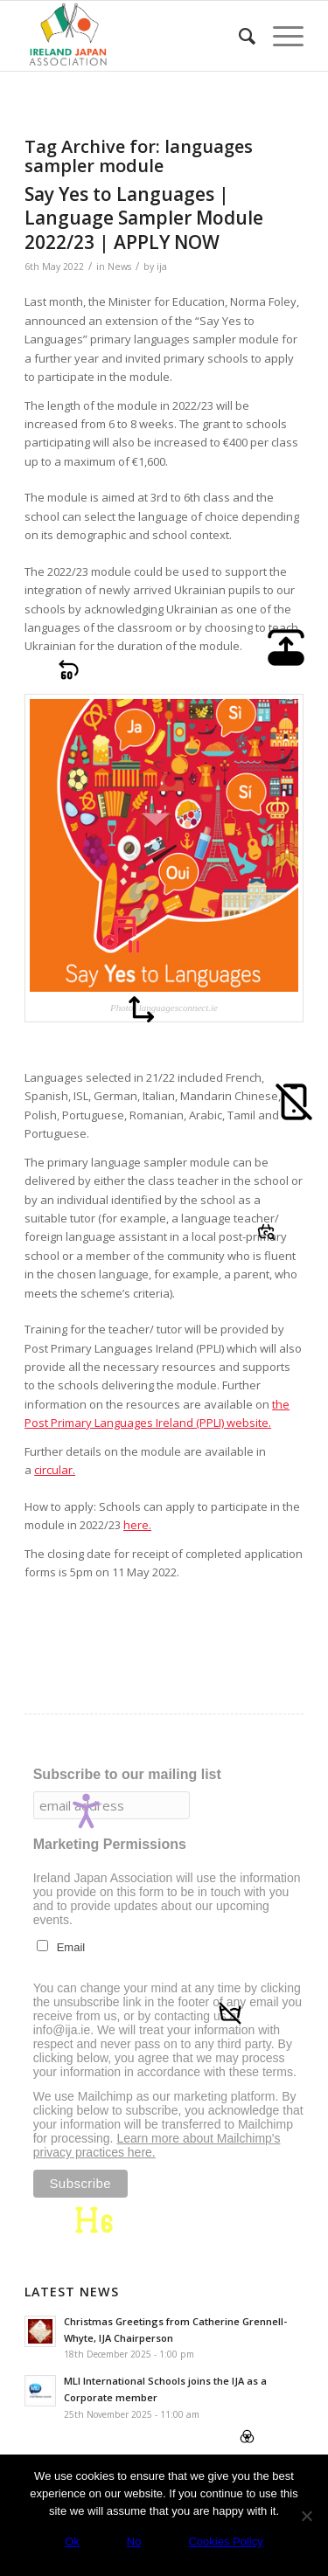  What do you see at coordinates (94, 2219) in the screenshot?
I see `format text as heading level 6` at bounding box center [94, 2219].